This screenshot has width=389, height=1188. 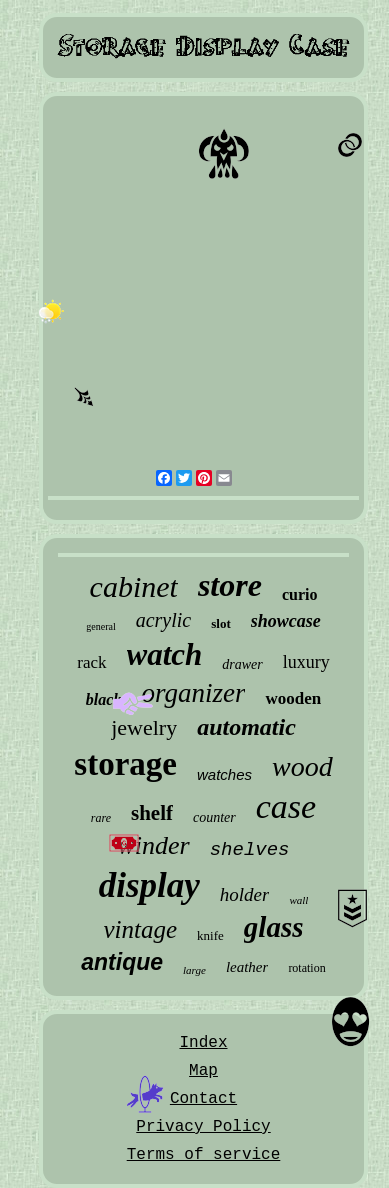 I want to click on view your wallet or balance, so click(x=124, y=843).